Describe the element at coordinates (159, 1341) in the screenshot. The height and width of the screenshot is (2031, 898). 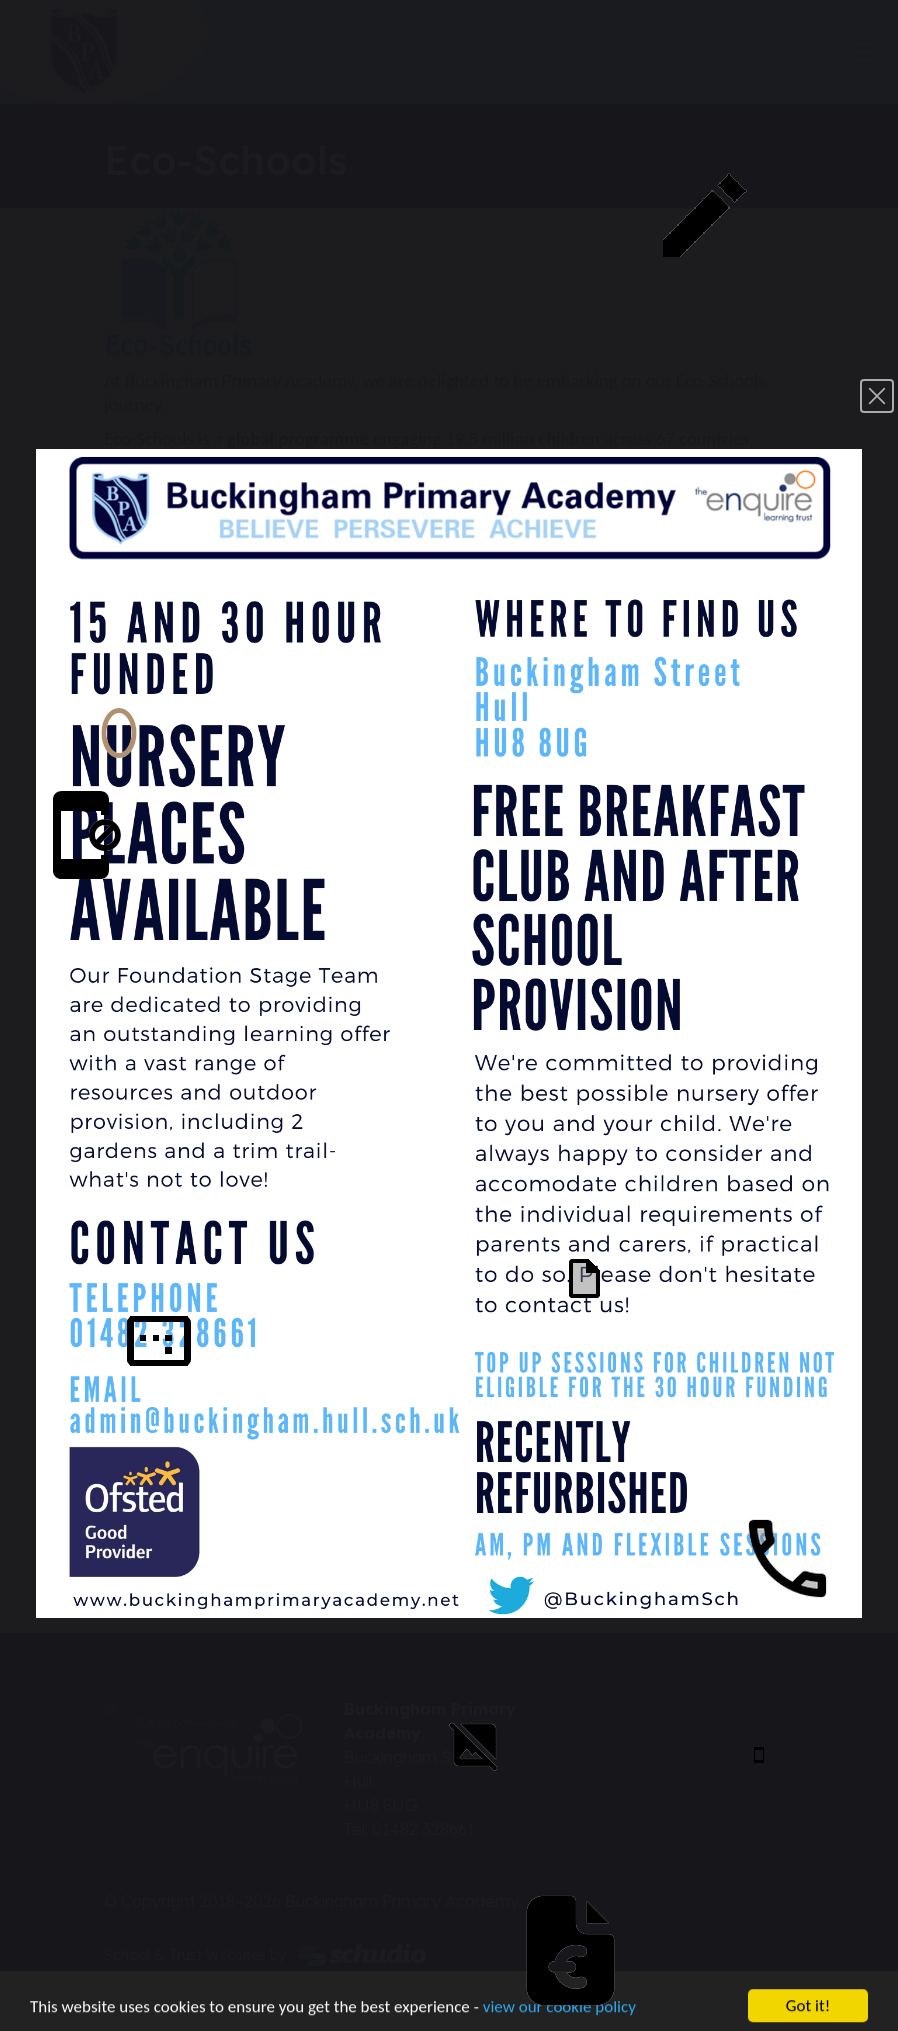
I see `adjust image aspect ratio settings` at that location.